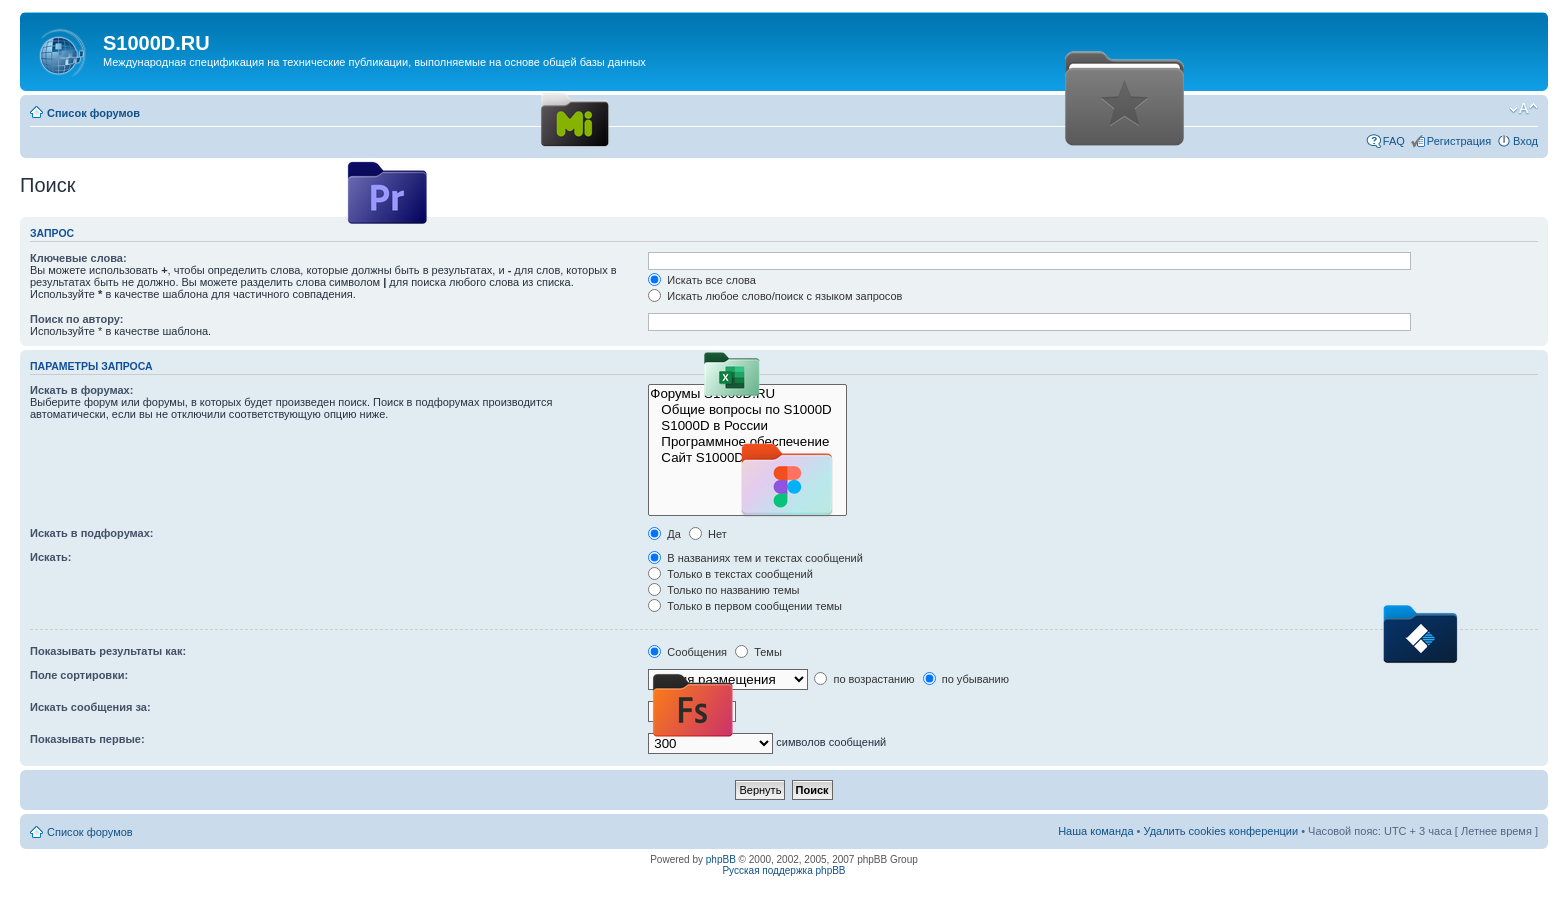 The height and width of the screenshot is (904, 1568). I want to click on open adobe fuse project folder, so click(692, 707).